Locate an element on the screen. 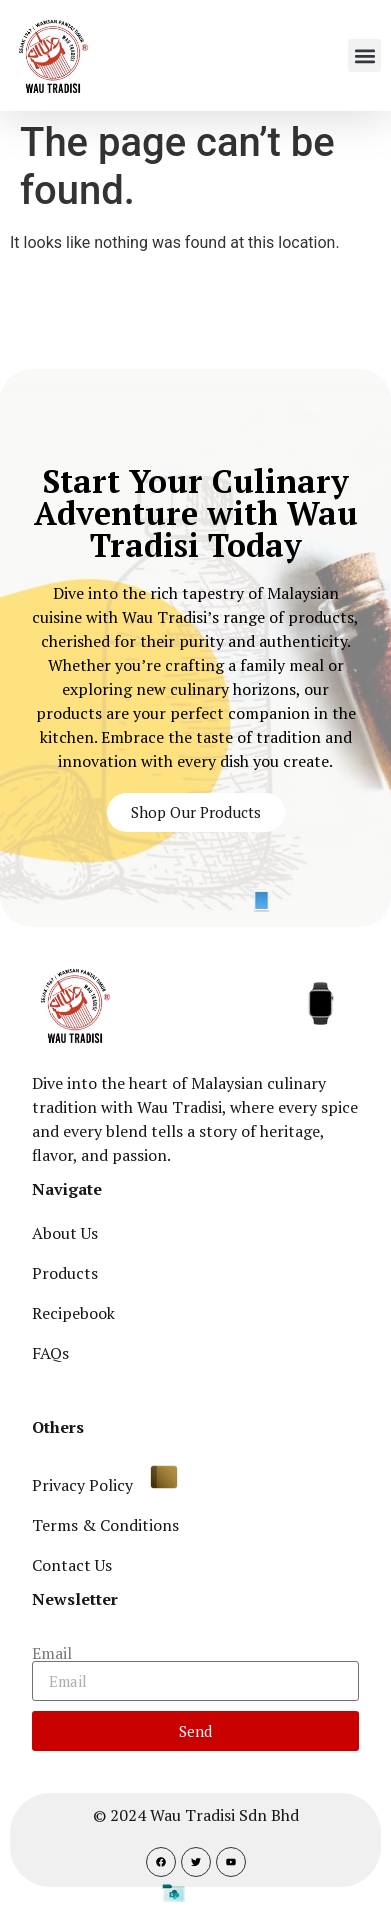  manage your paired Apple Watch is located at coordinates (320, 1003).